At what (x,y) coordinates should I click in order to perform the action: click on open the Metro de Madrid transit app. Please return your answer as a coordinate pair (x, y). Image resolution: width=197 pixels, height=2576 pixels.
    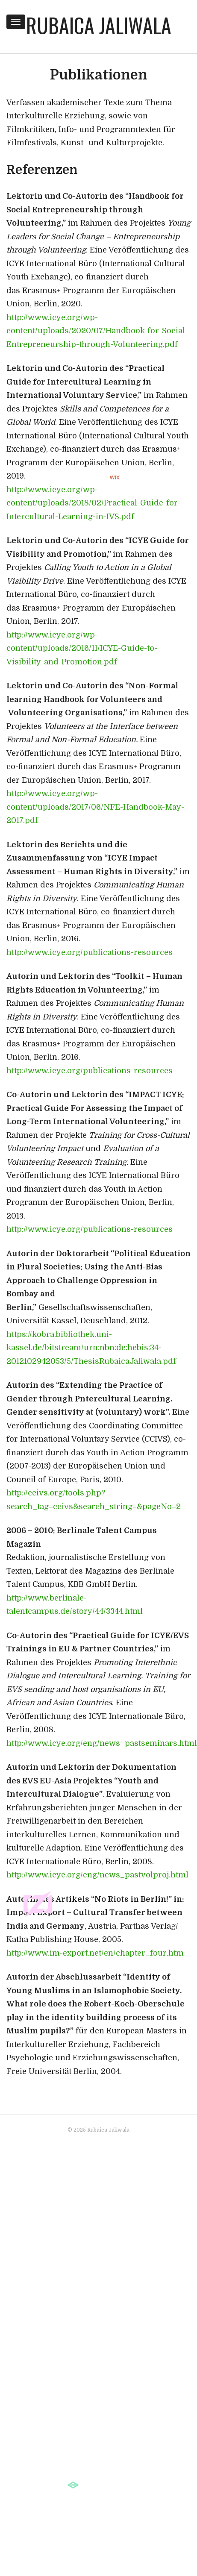
    Looking at the image, I should click on (73, 2485).